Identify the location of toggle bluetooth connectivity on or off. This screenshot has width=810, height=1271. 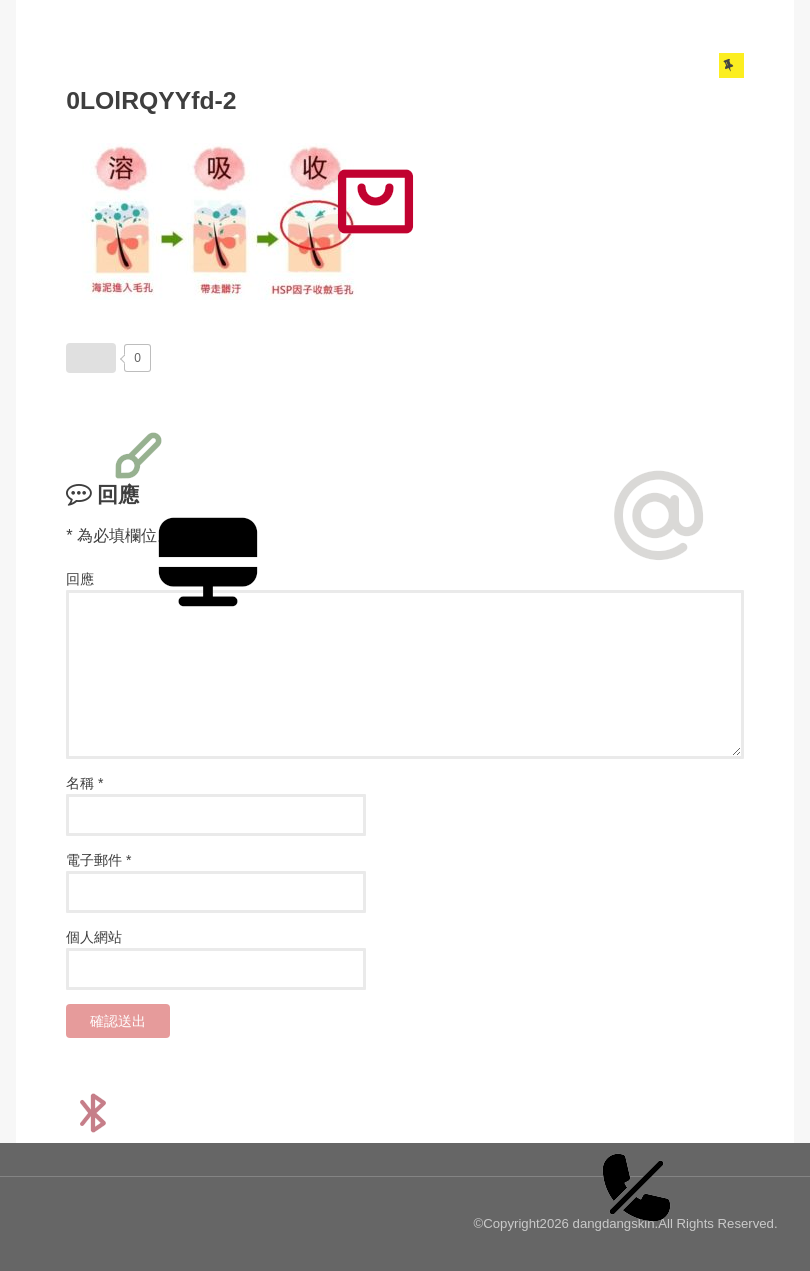
(93, 1113).